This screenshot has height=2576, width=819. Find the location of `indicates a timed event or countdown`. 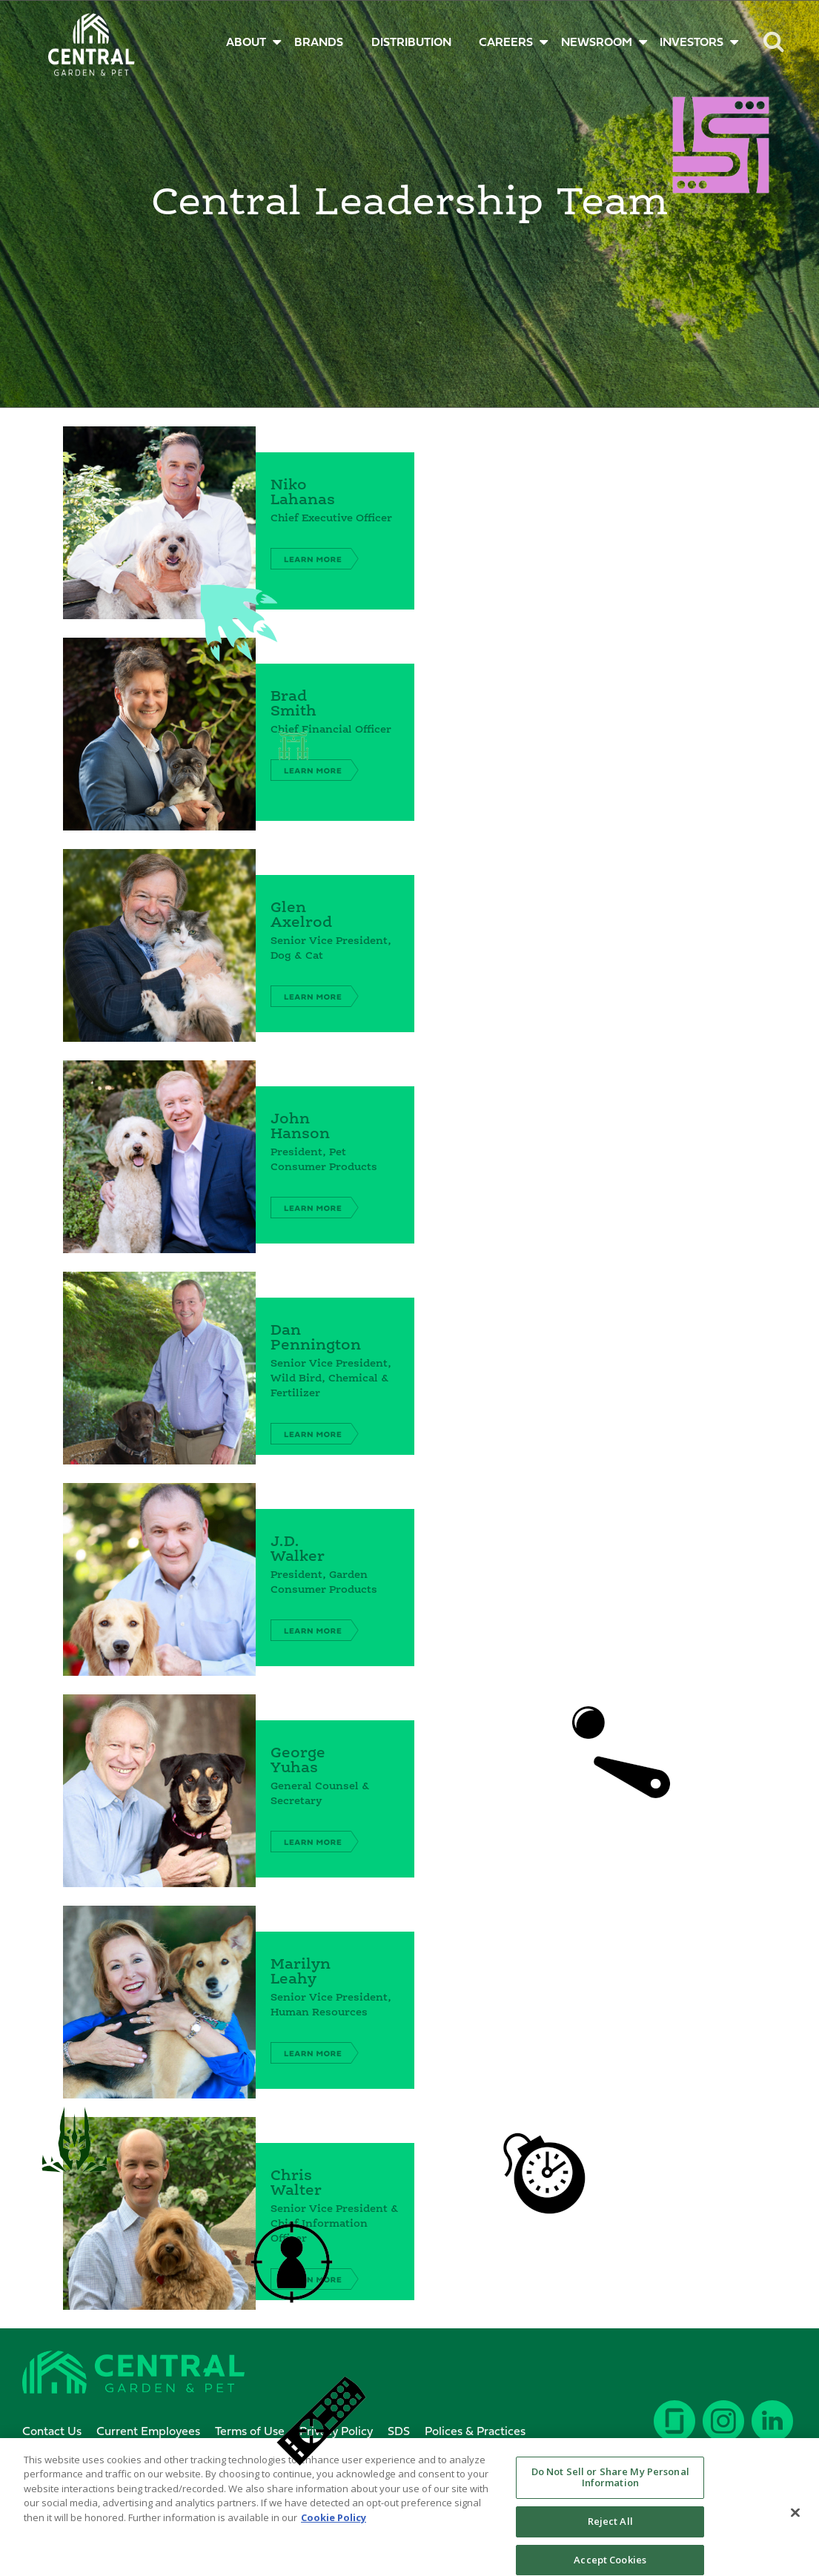

indicates a timed event or countdown is located at coordinates (544, 2173).